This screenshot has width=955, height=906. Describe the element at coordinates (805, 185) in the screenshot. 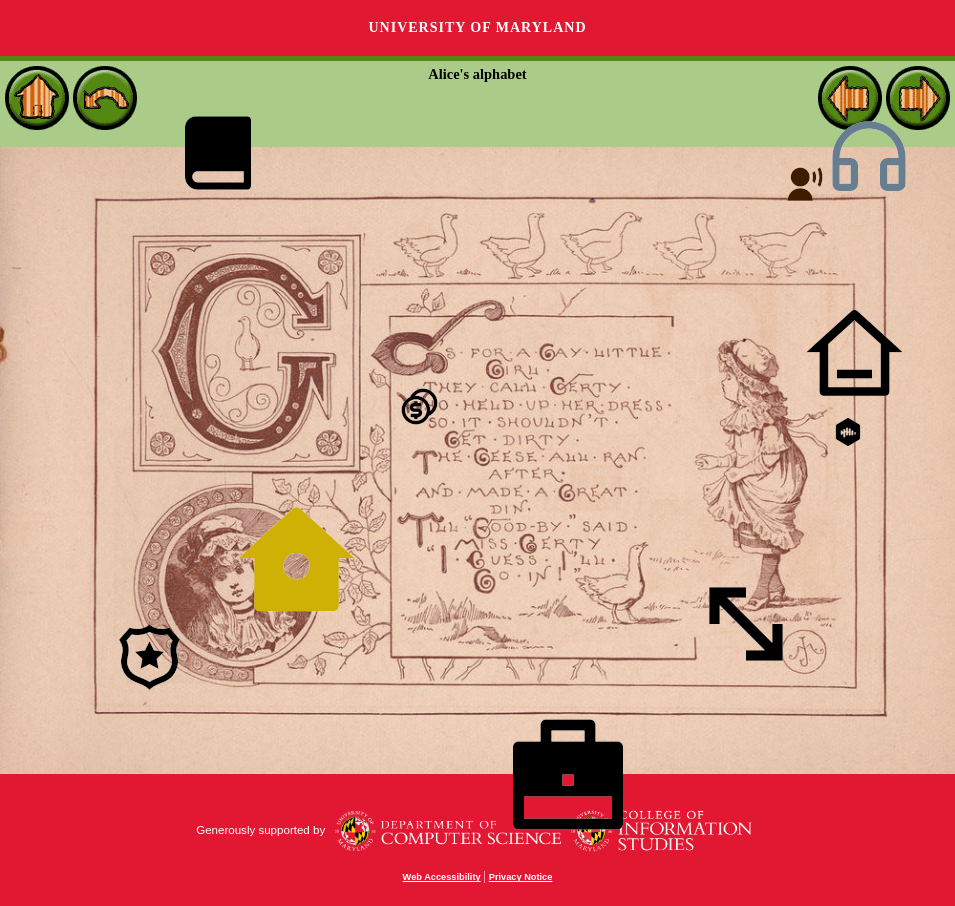

I see `access voice or speech settings` at that location.